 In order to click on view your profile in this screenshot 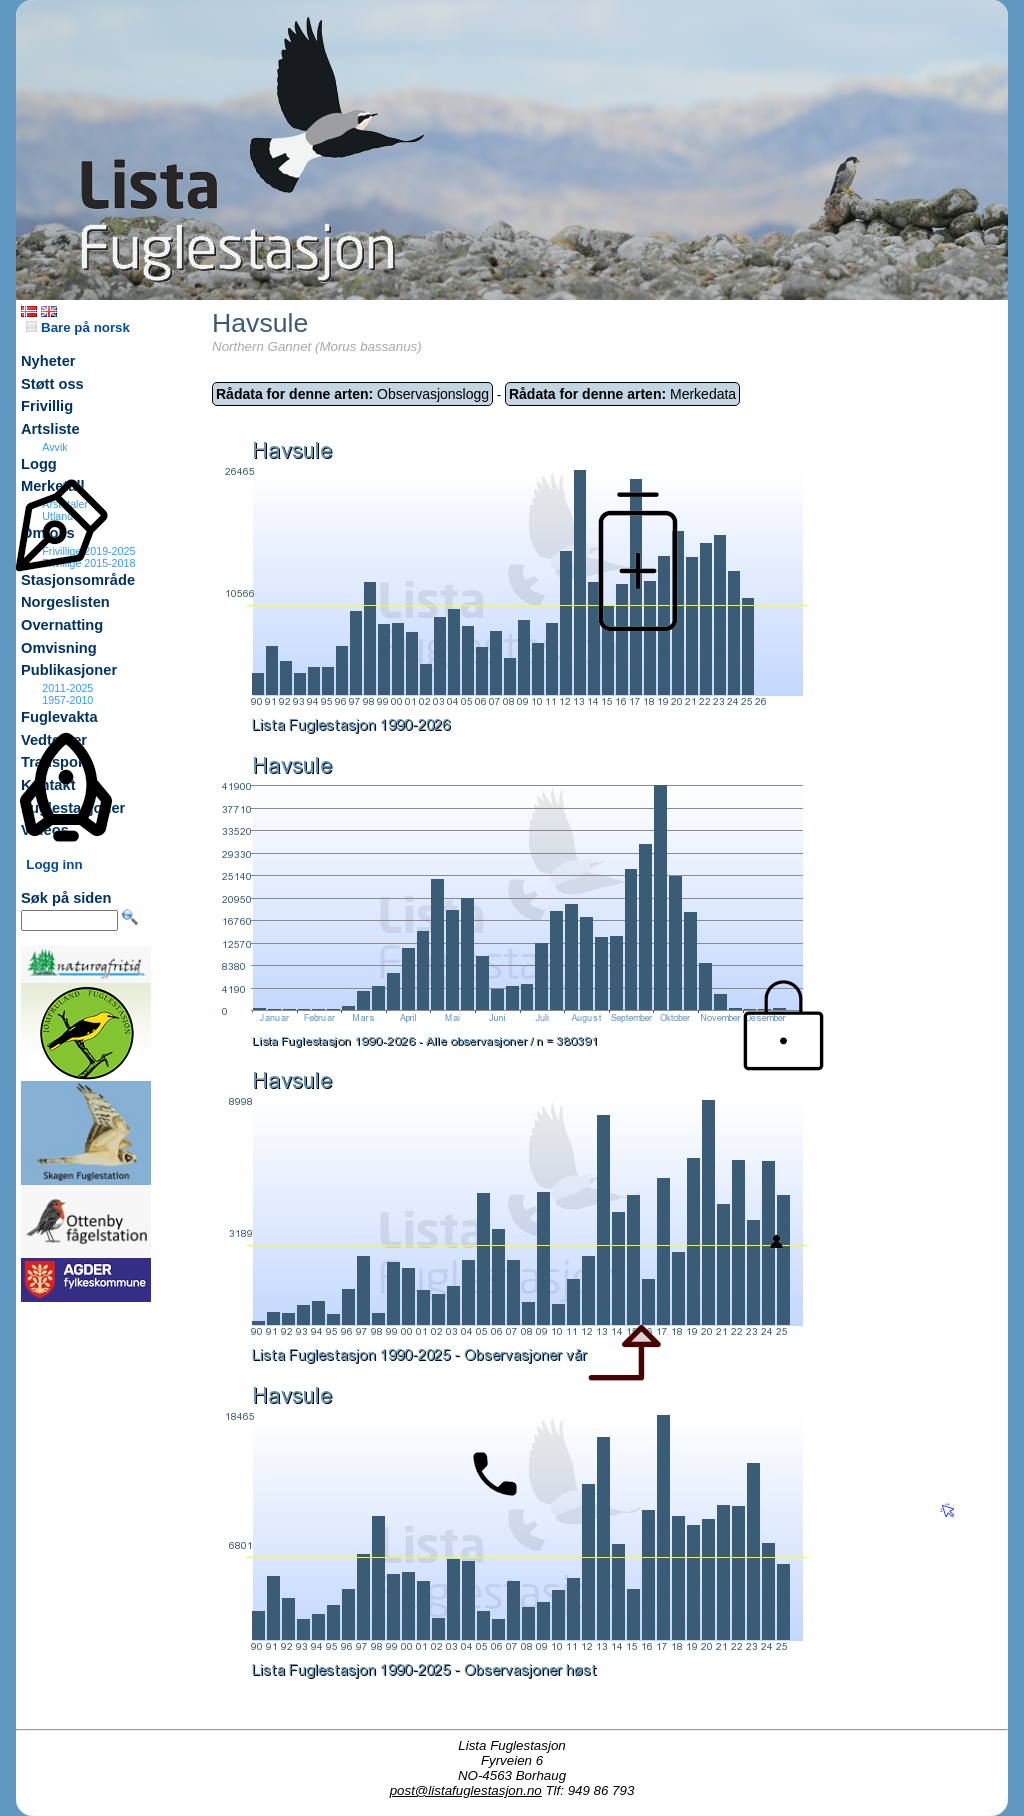, I will do `click(776, 1241)`.